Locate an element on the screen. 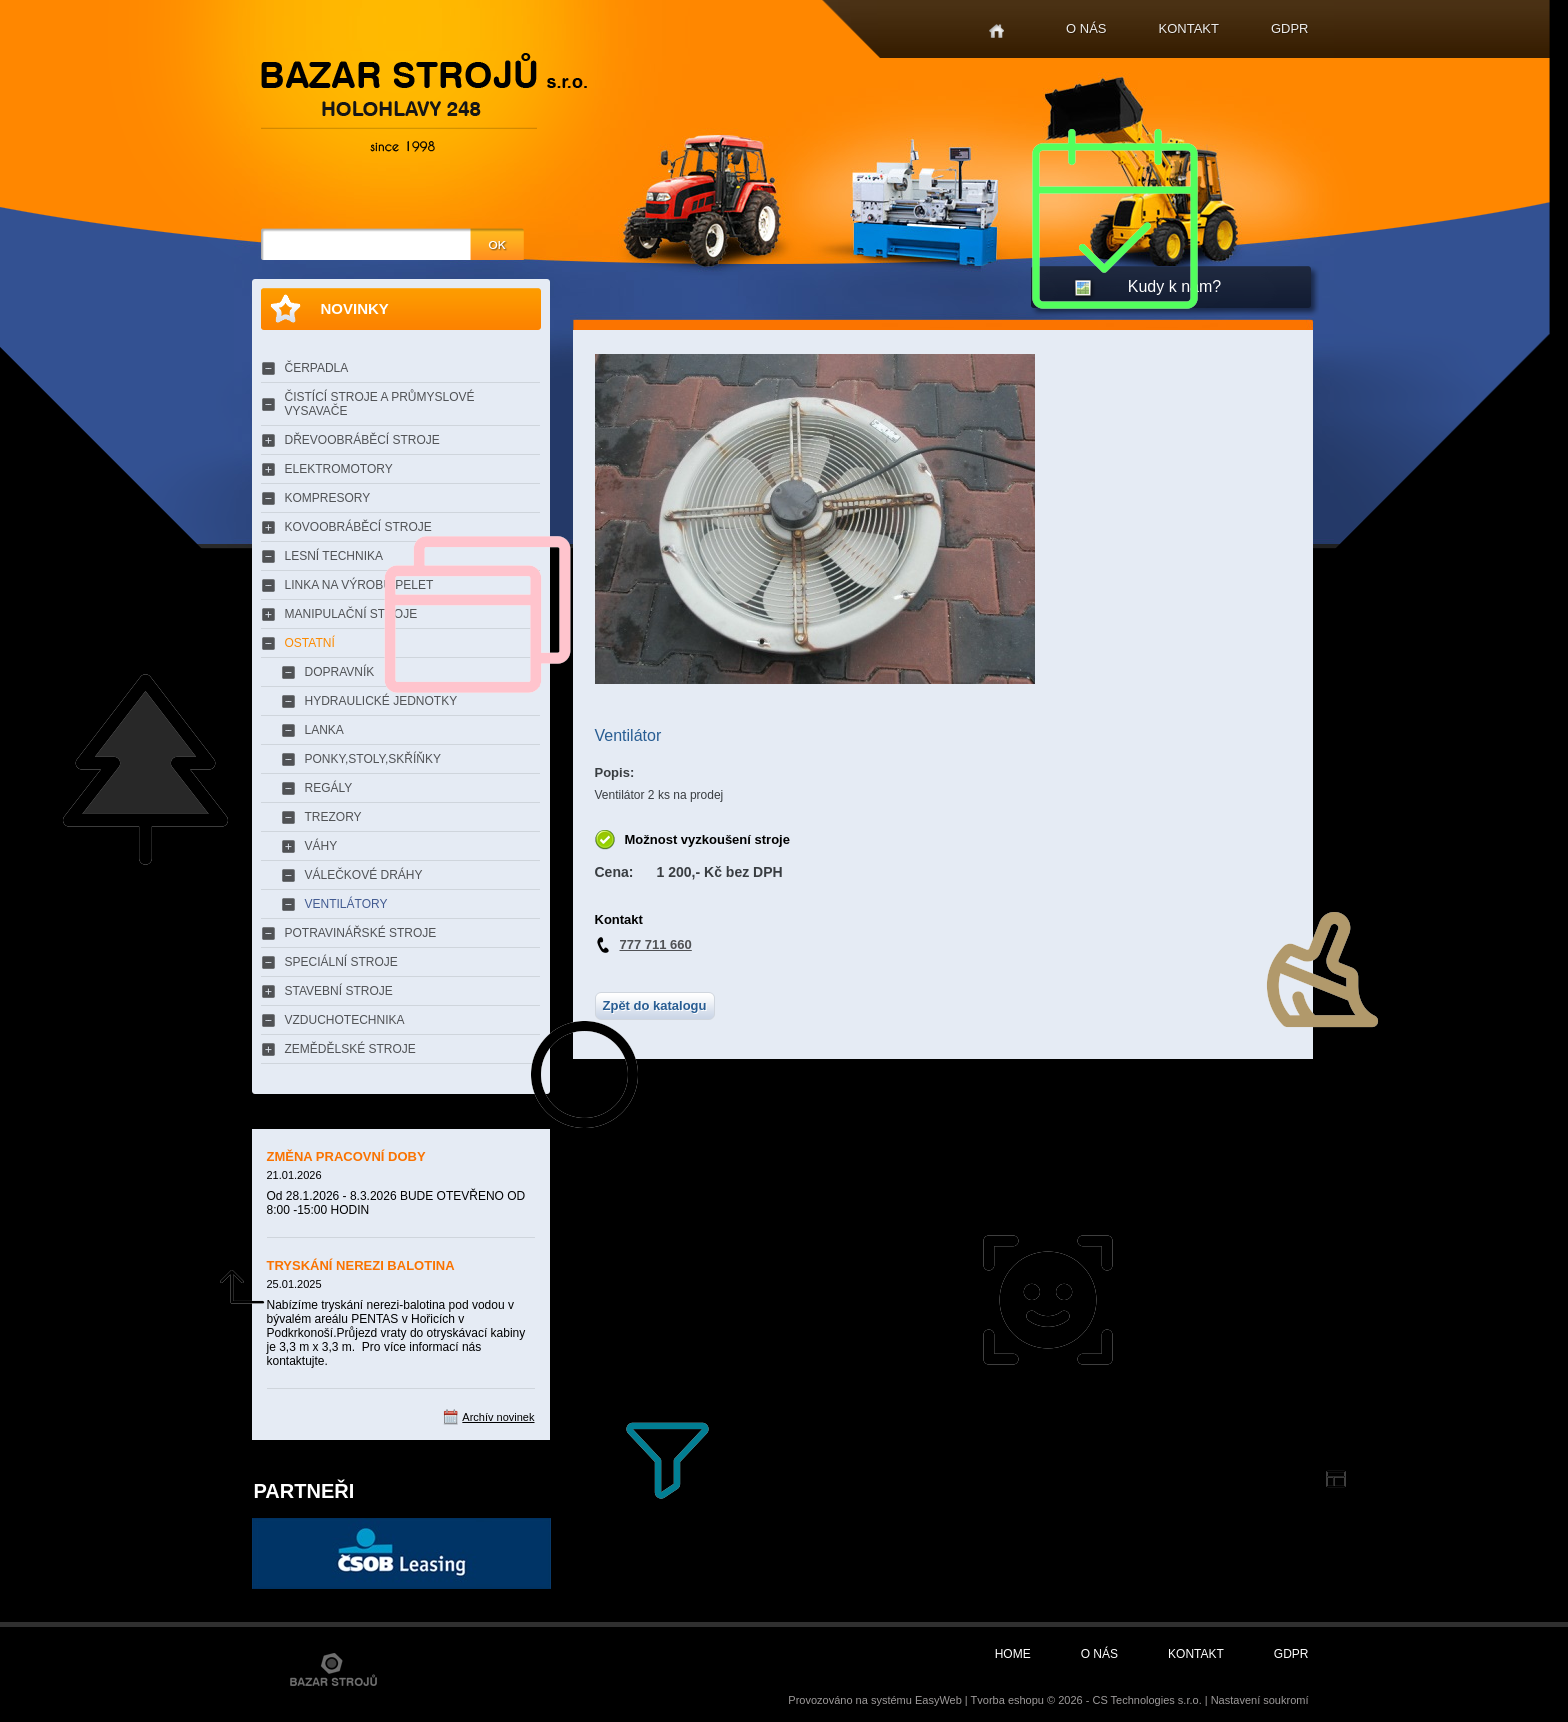 This screenshot has width=1568, height=1722. view open browser windows is located at coordinates (477, 614).